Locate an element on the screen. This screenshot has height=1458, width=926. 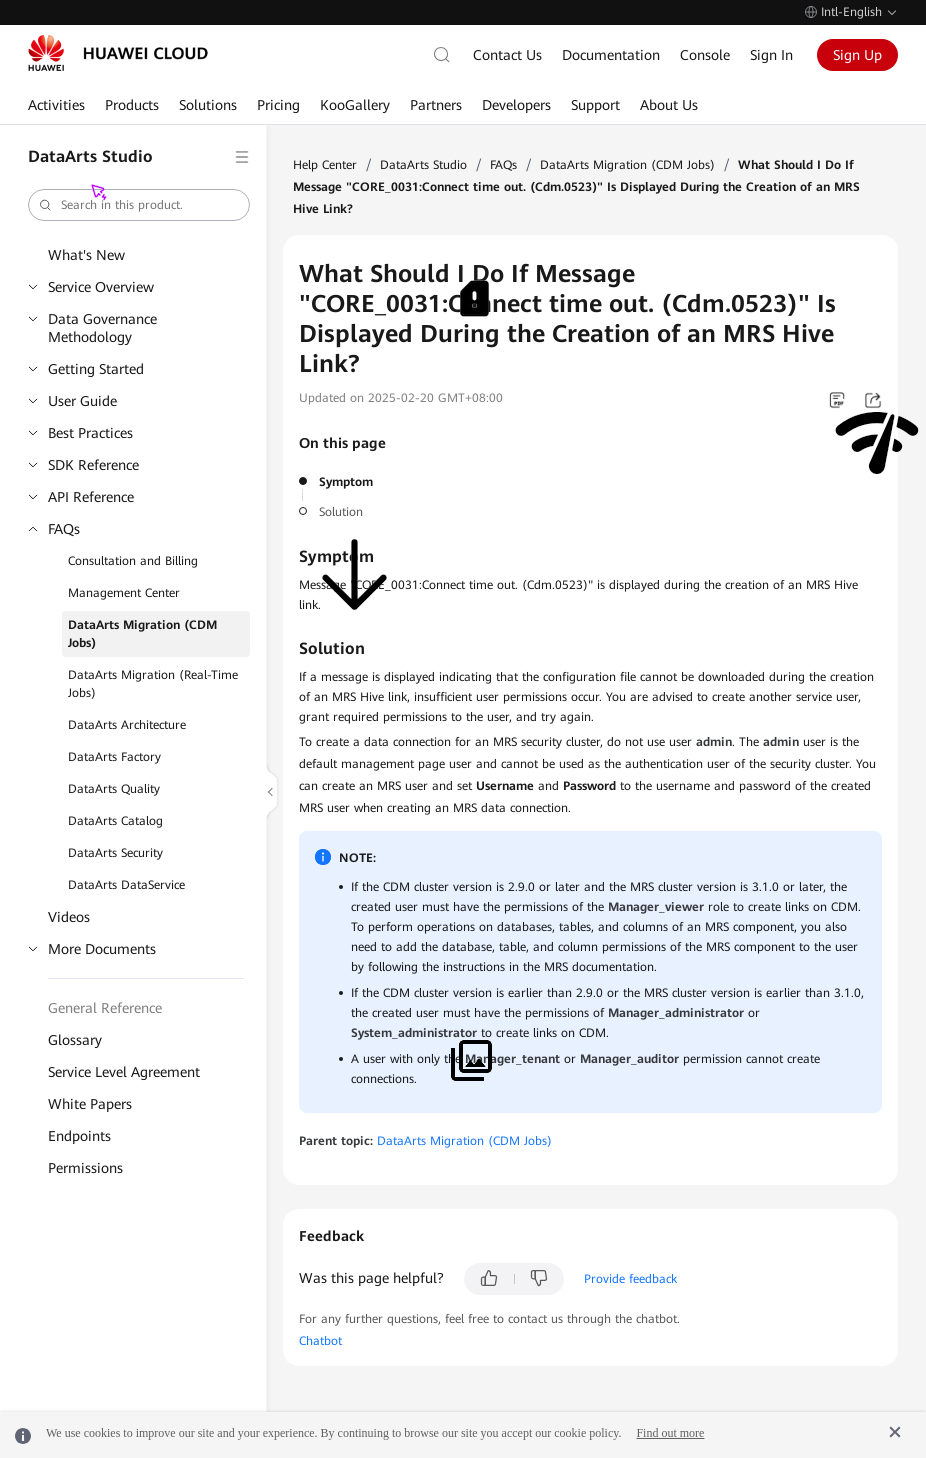
indicates an issue with the SD card is located at coordinates (474, 298).